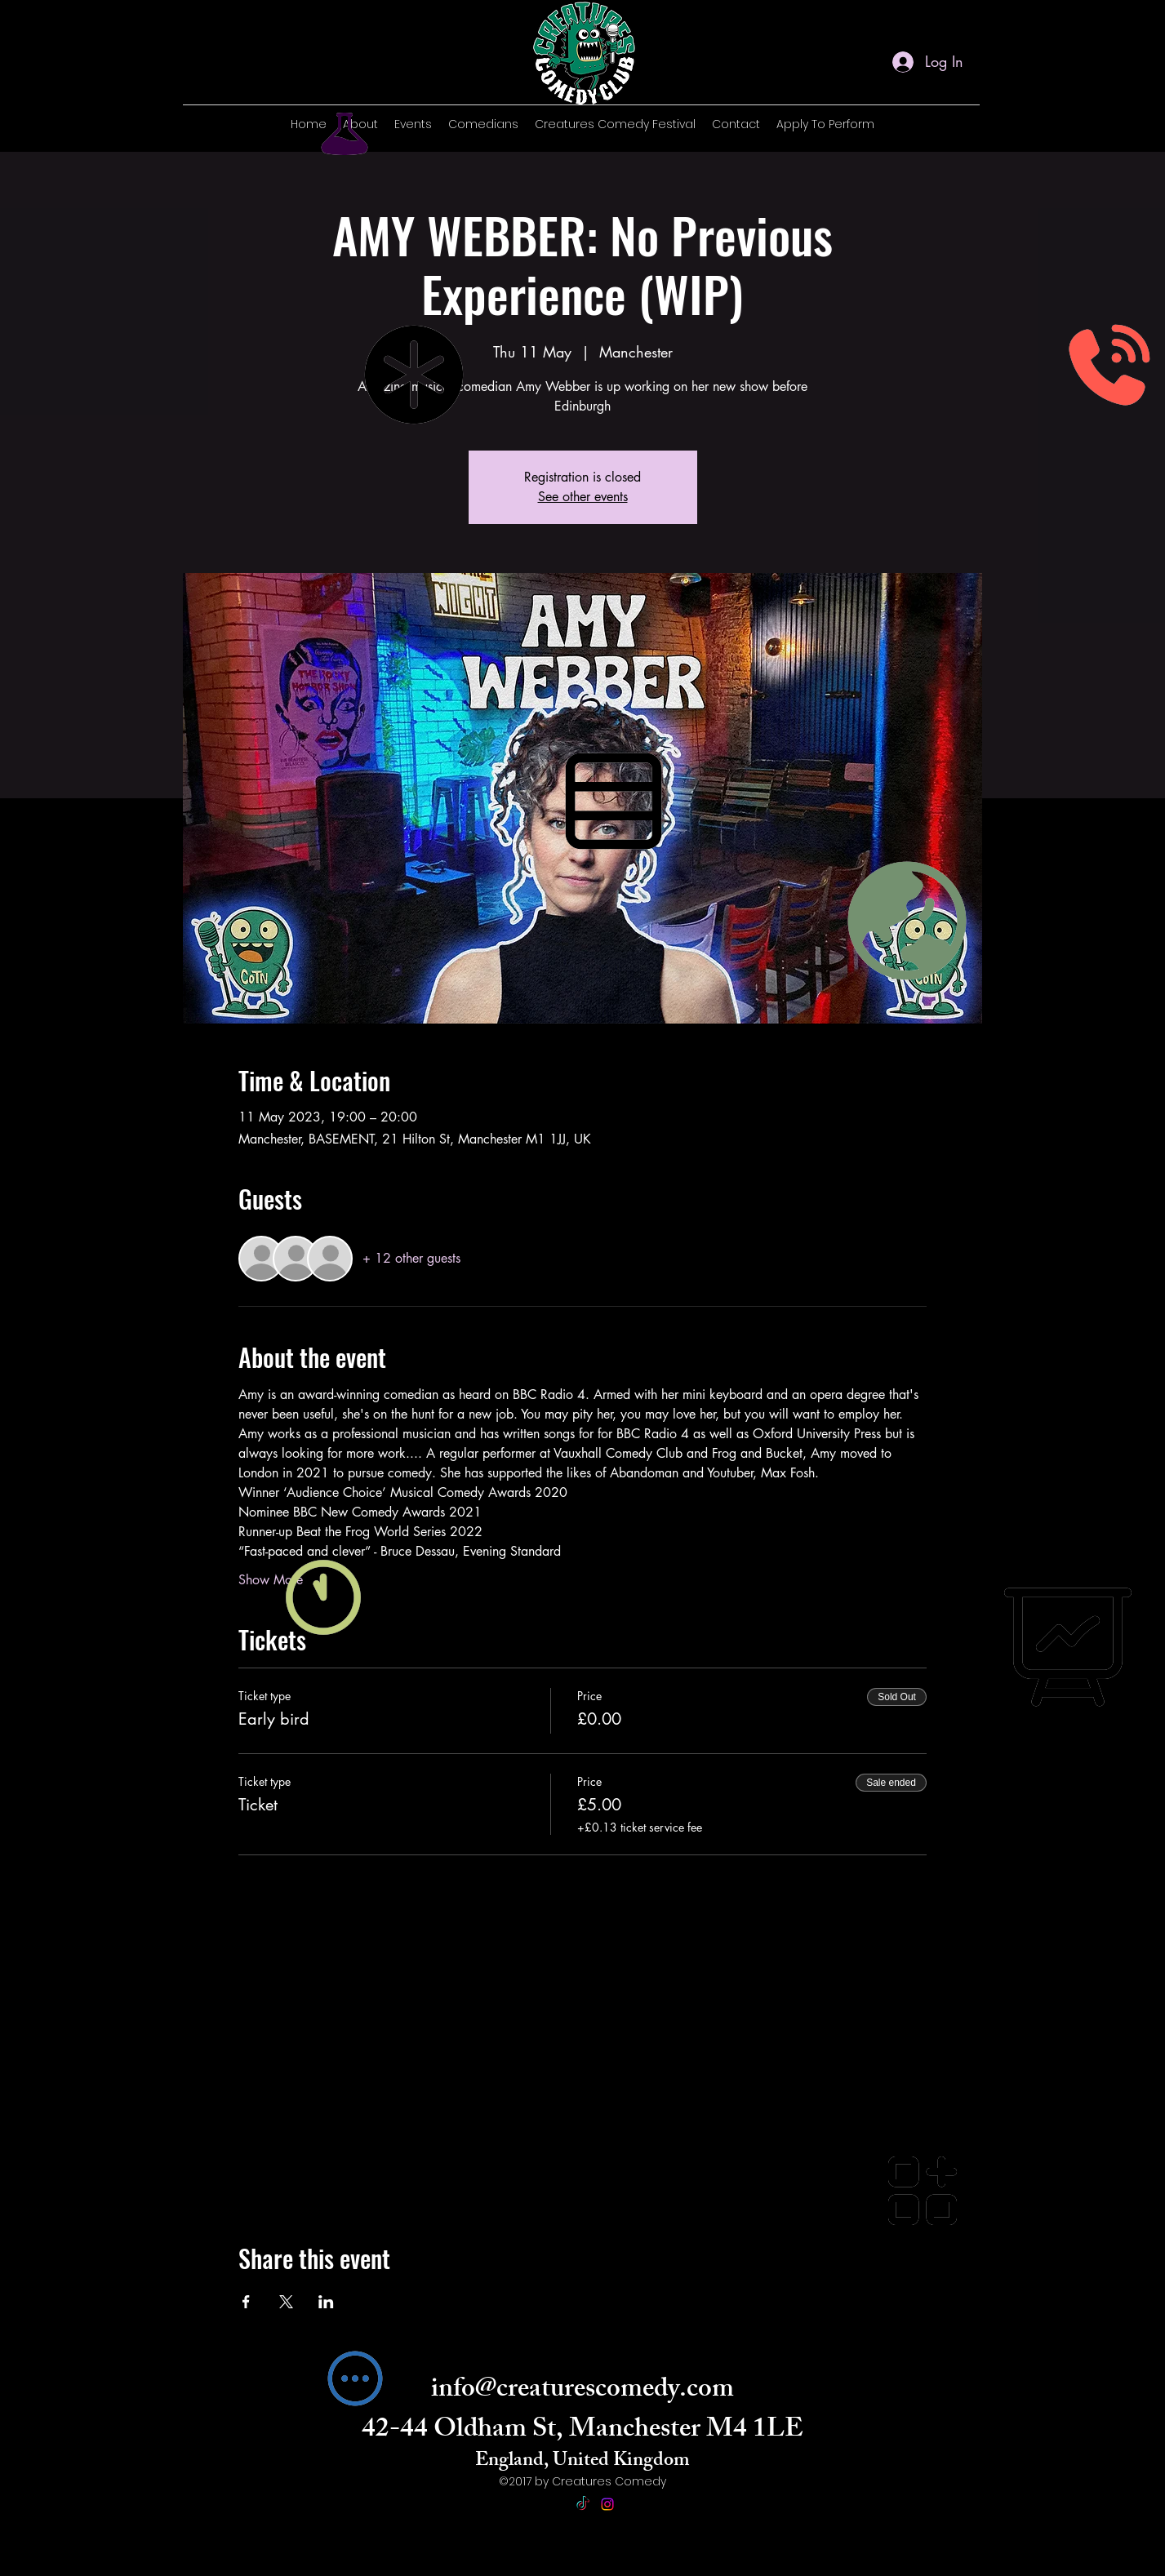  Describe the element at coordinates (613, 801) in the screenshot. I see `switch to list view` at that location.